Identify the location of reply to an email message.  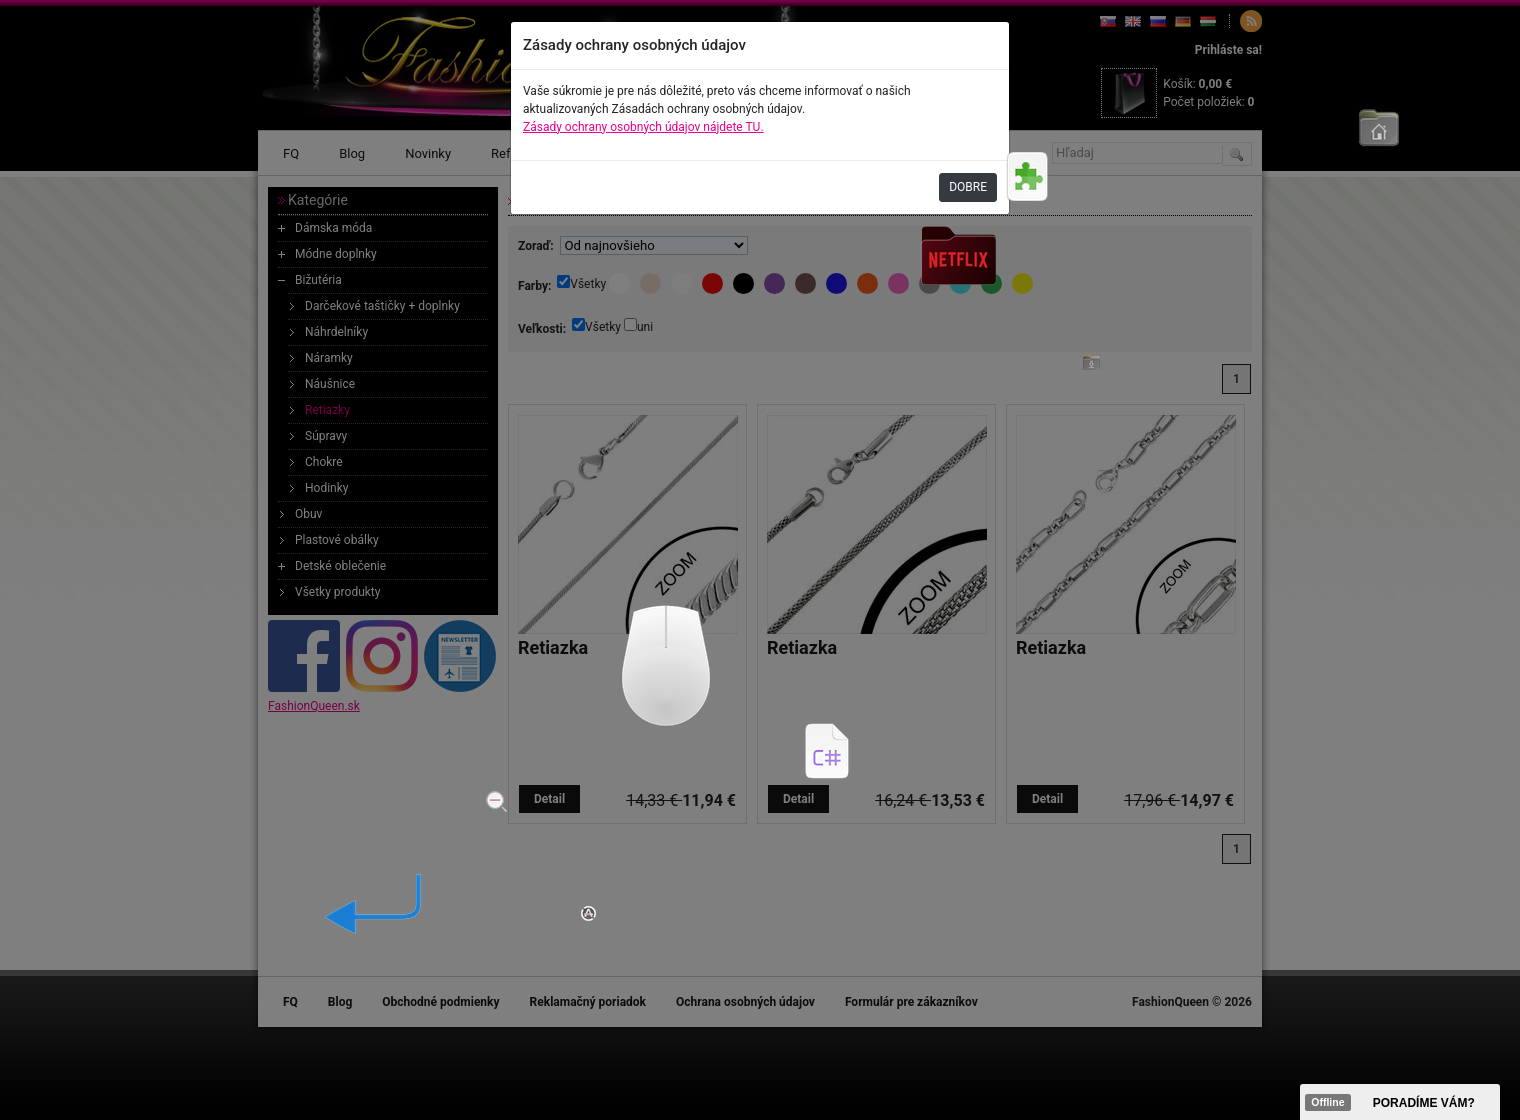
(371, 903).